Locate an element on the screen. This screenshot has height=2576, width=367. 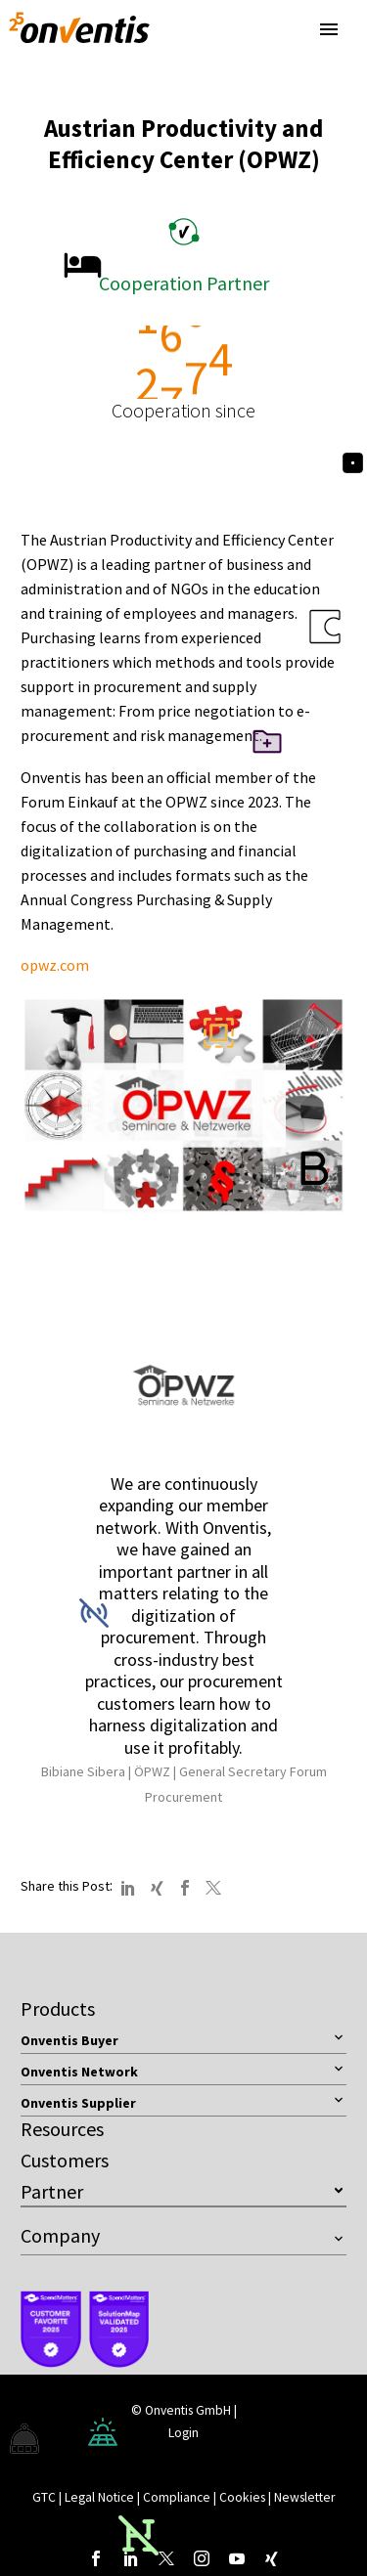
open Coda app is located at coordinates (325, 627).